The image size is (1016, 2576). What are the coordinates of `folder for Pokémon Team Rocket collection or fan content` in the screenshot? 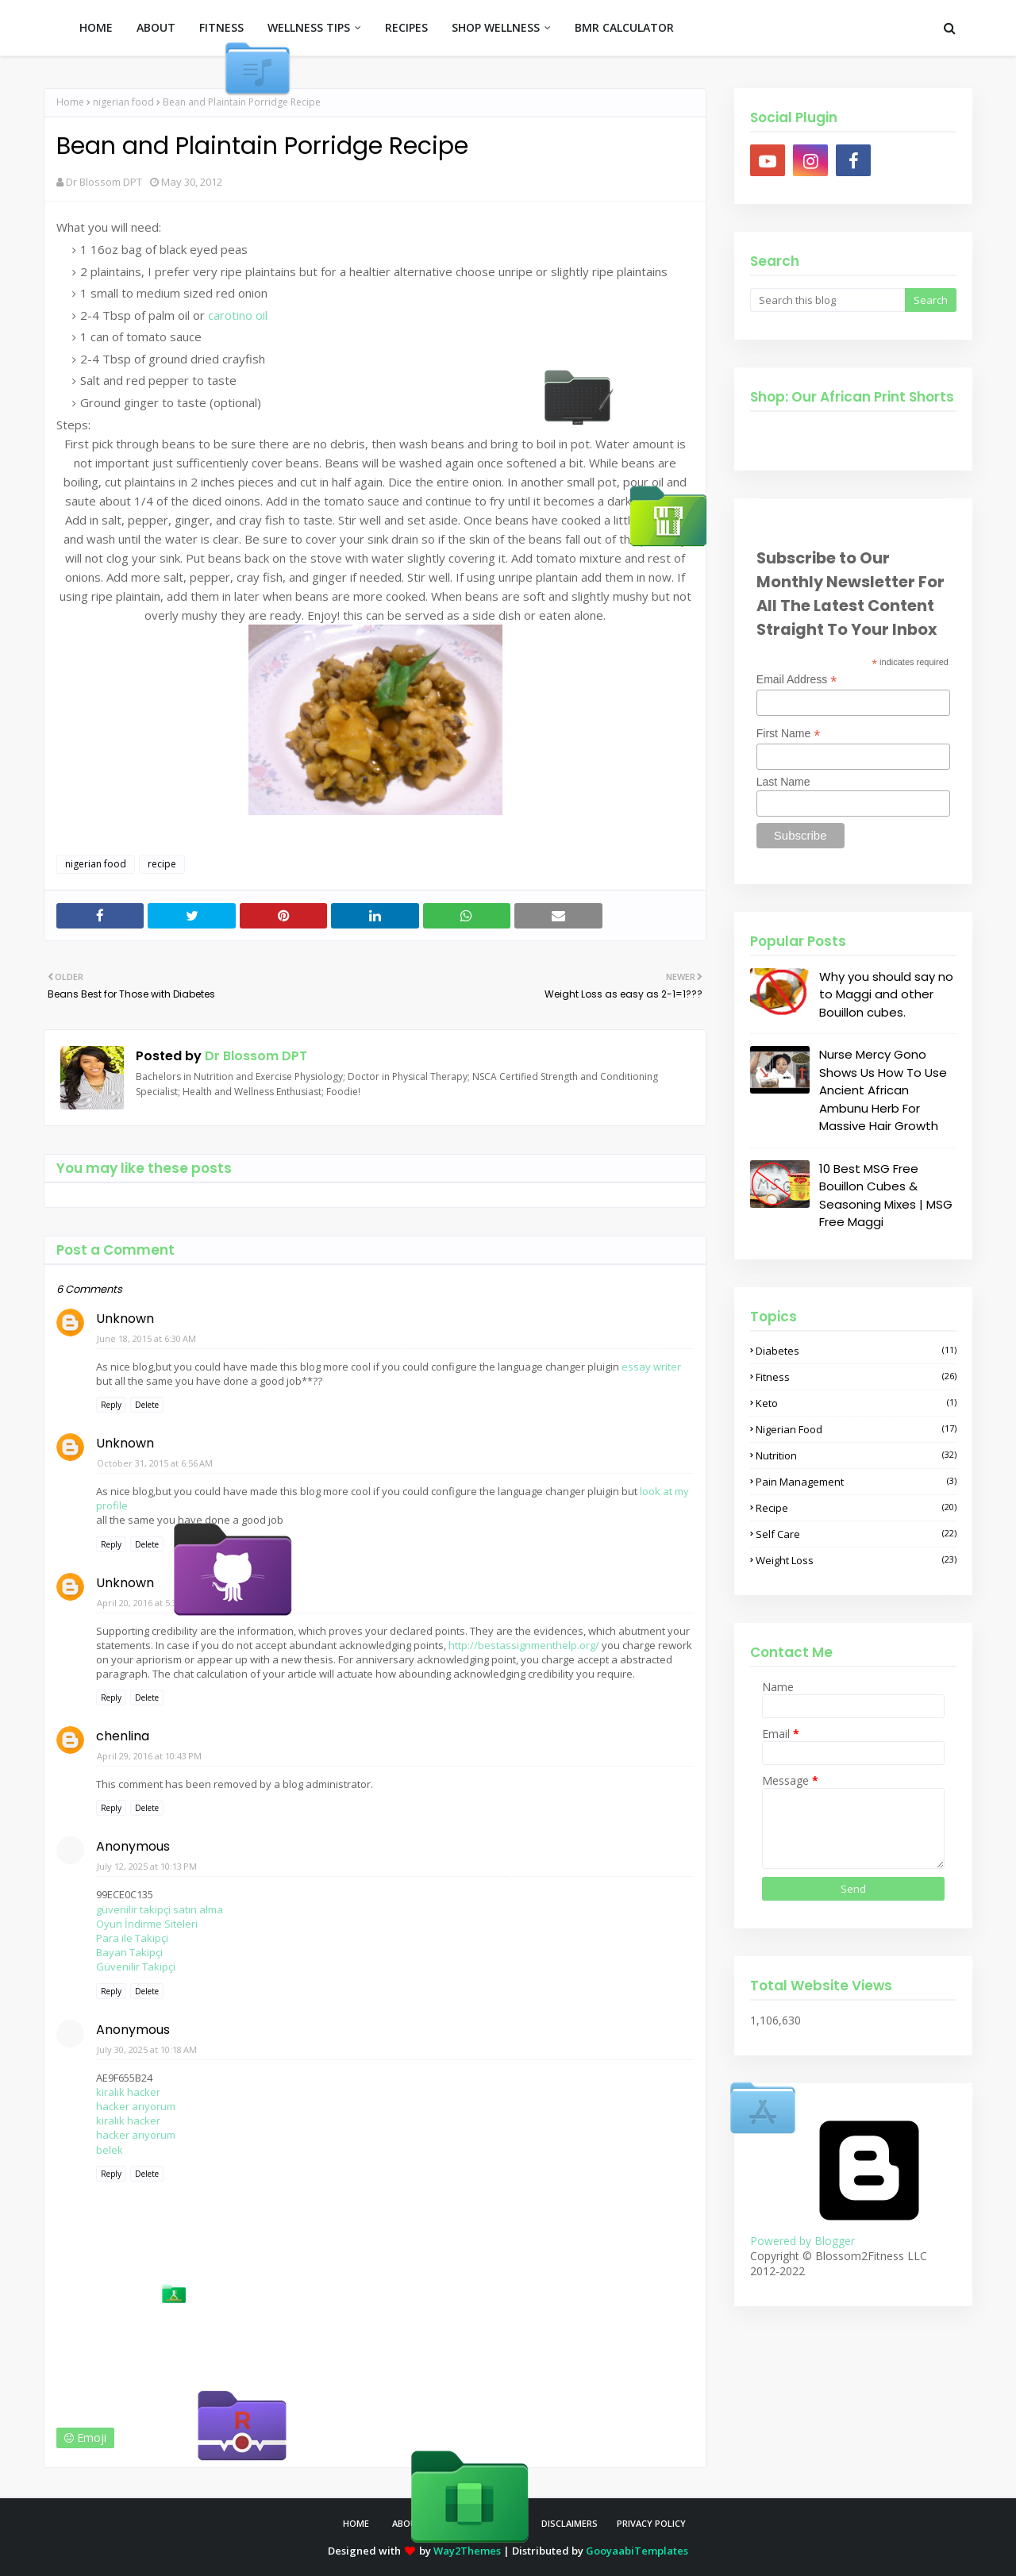 It's located at (241, 2428).